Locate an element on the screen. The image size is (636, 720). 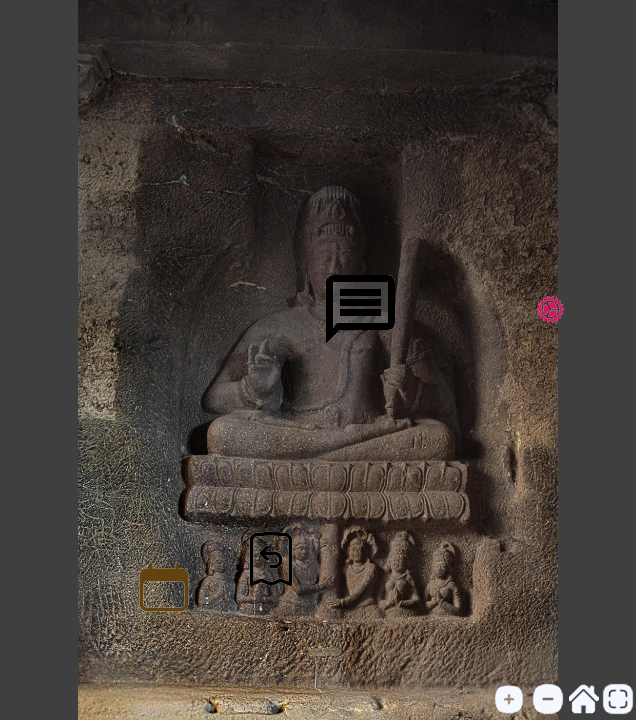
open messaging or chat is located at coordinates (360, 309).